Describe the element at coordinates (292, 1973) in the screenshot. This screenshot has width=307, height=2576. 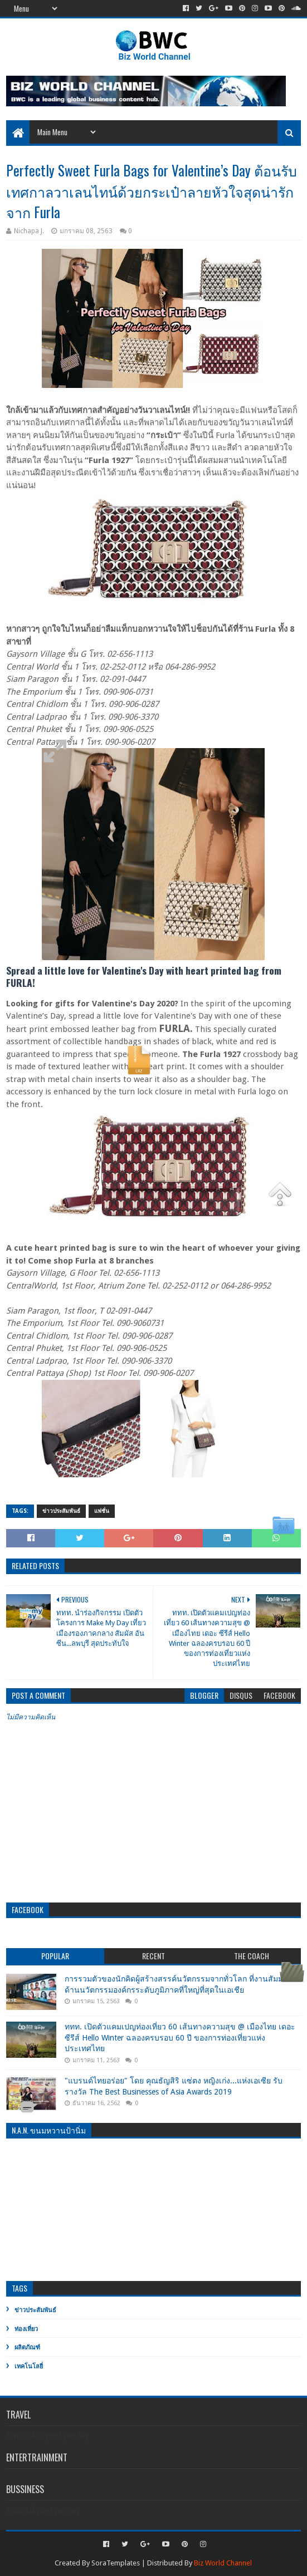
I see `indicates a folder currently being accessed or browsed` at that location.